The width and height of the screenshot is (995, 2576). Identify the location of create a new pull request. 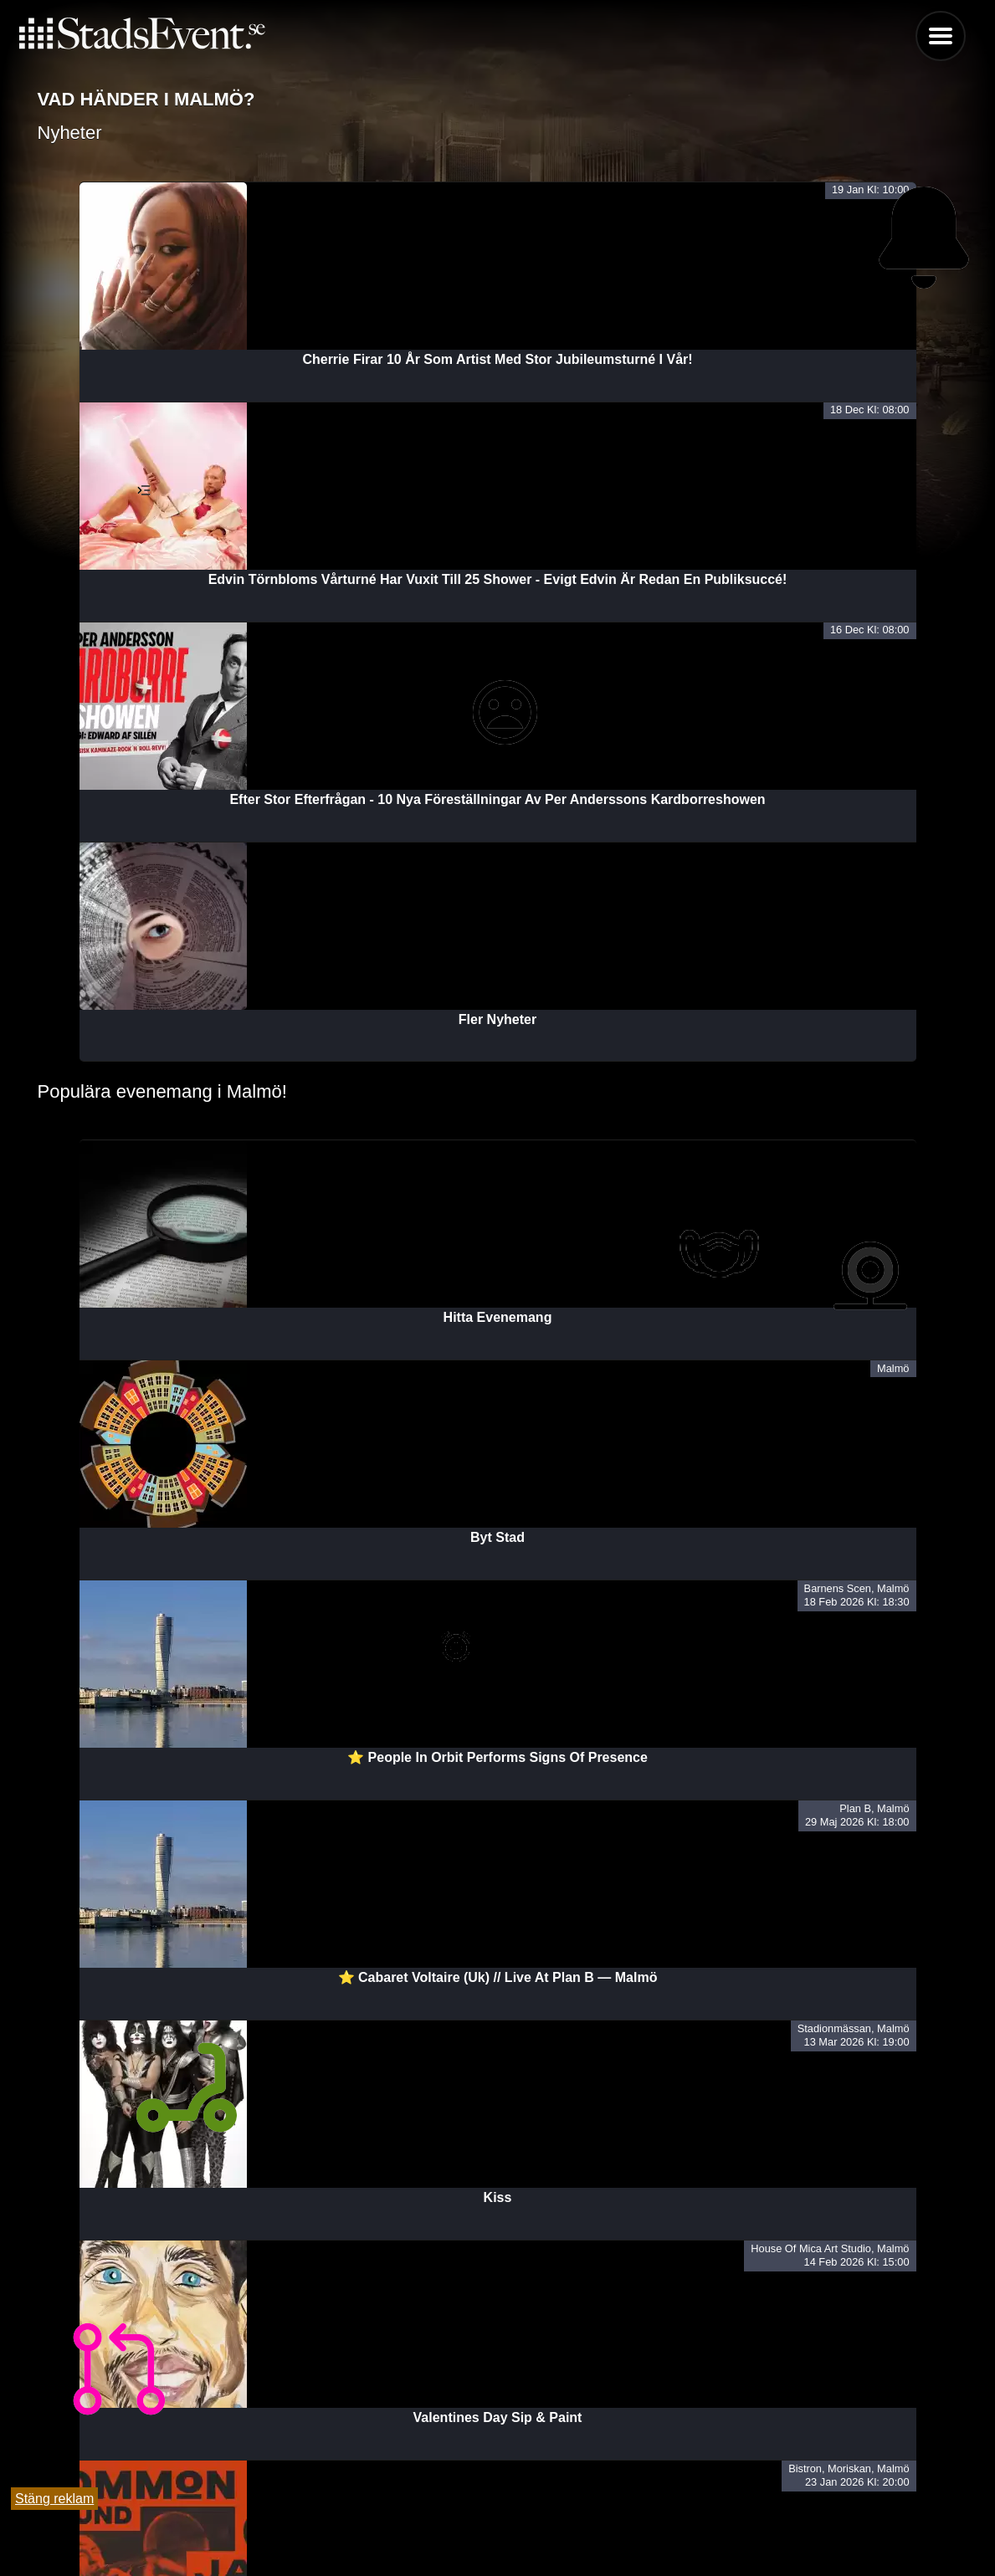
(119, 2369).